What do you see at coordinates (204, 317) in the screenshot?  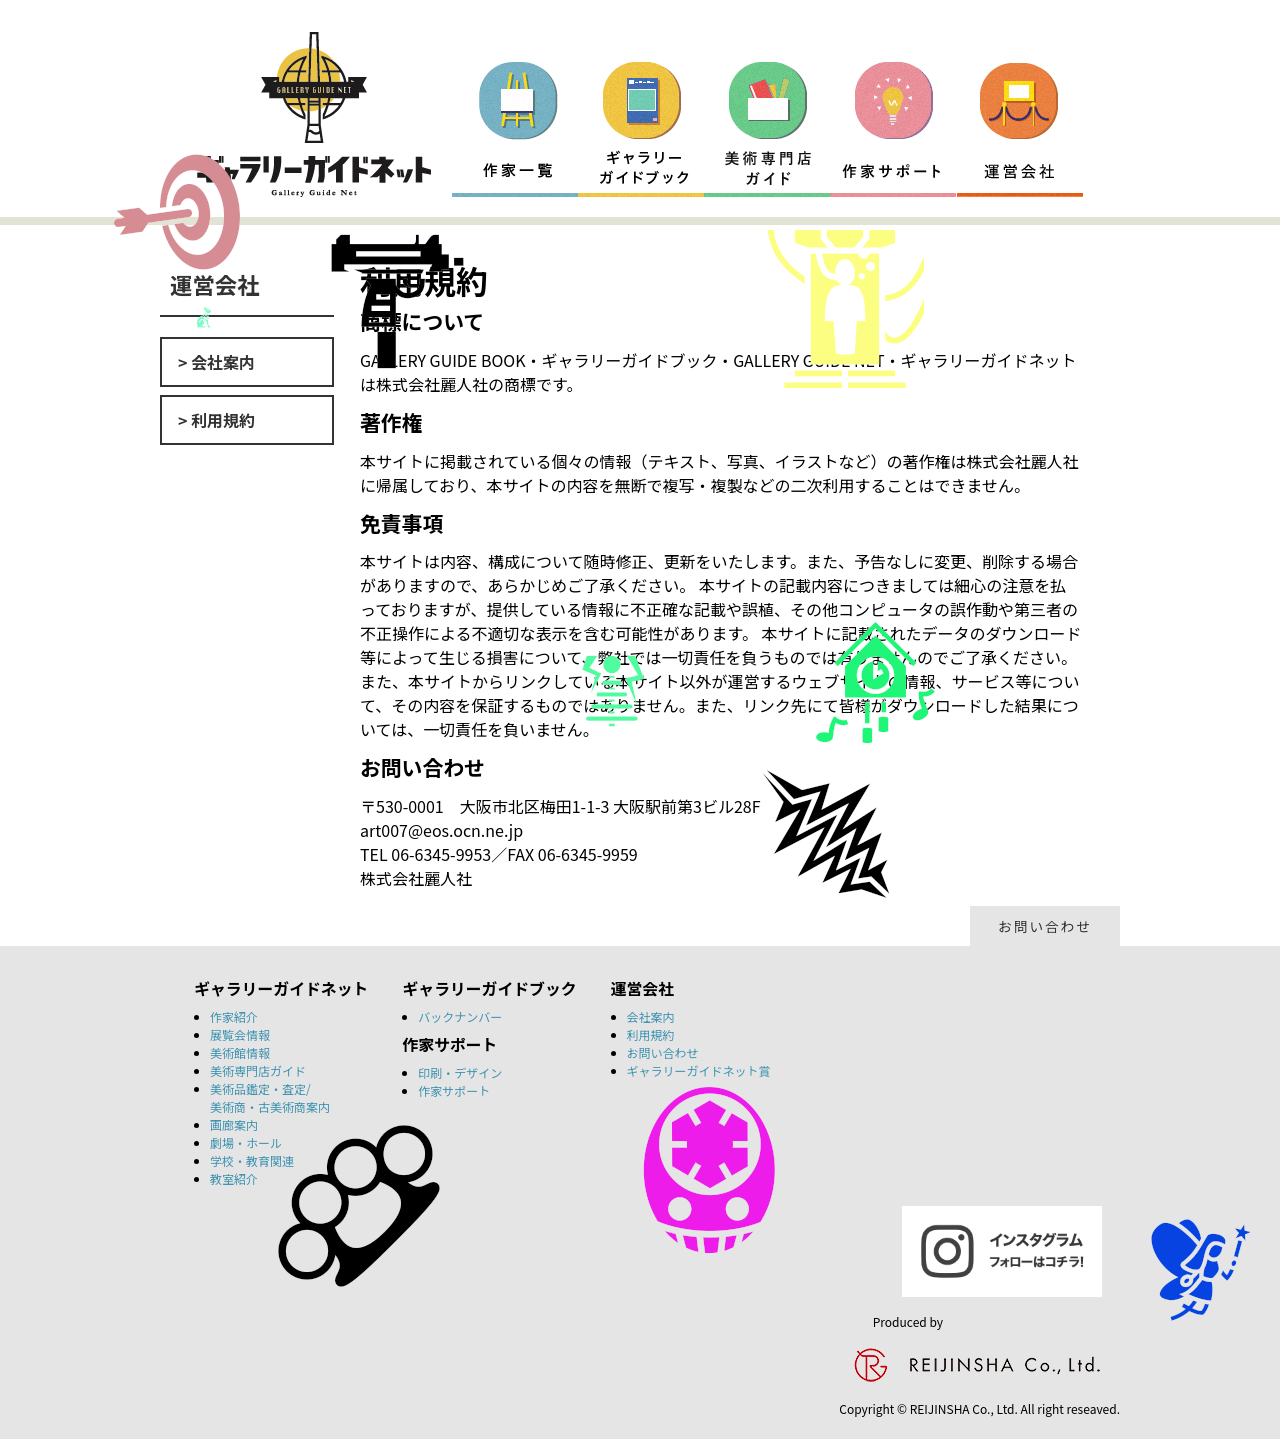 I see `access Egyptian mythology content or games` at bounding box center [204, 317].